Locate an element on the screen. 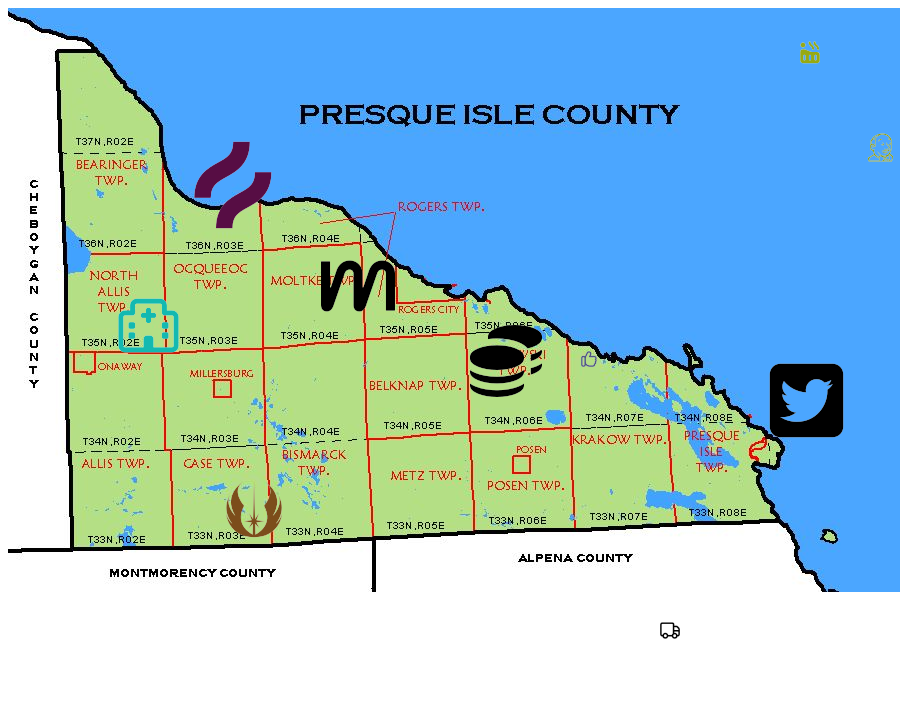 This screenshot has width=900, height=720. find nearby hospitals or medical facilities is located at coordinates (148, 325).